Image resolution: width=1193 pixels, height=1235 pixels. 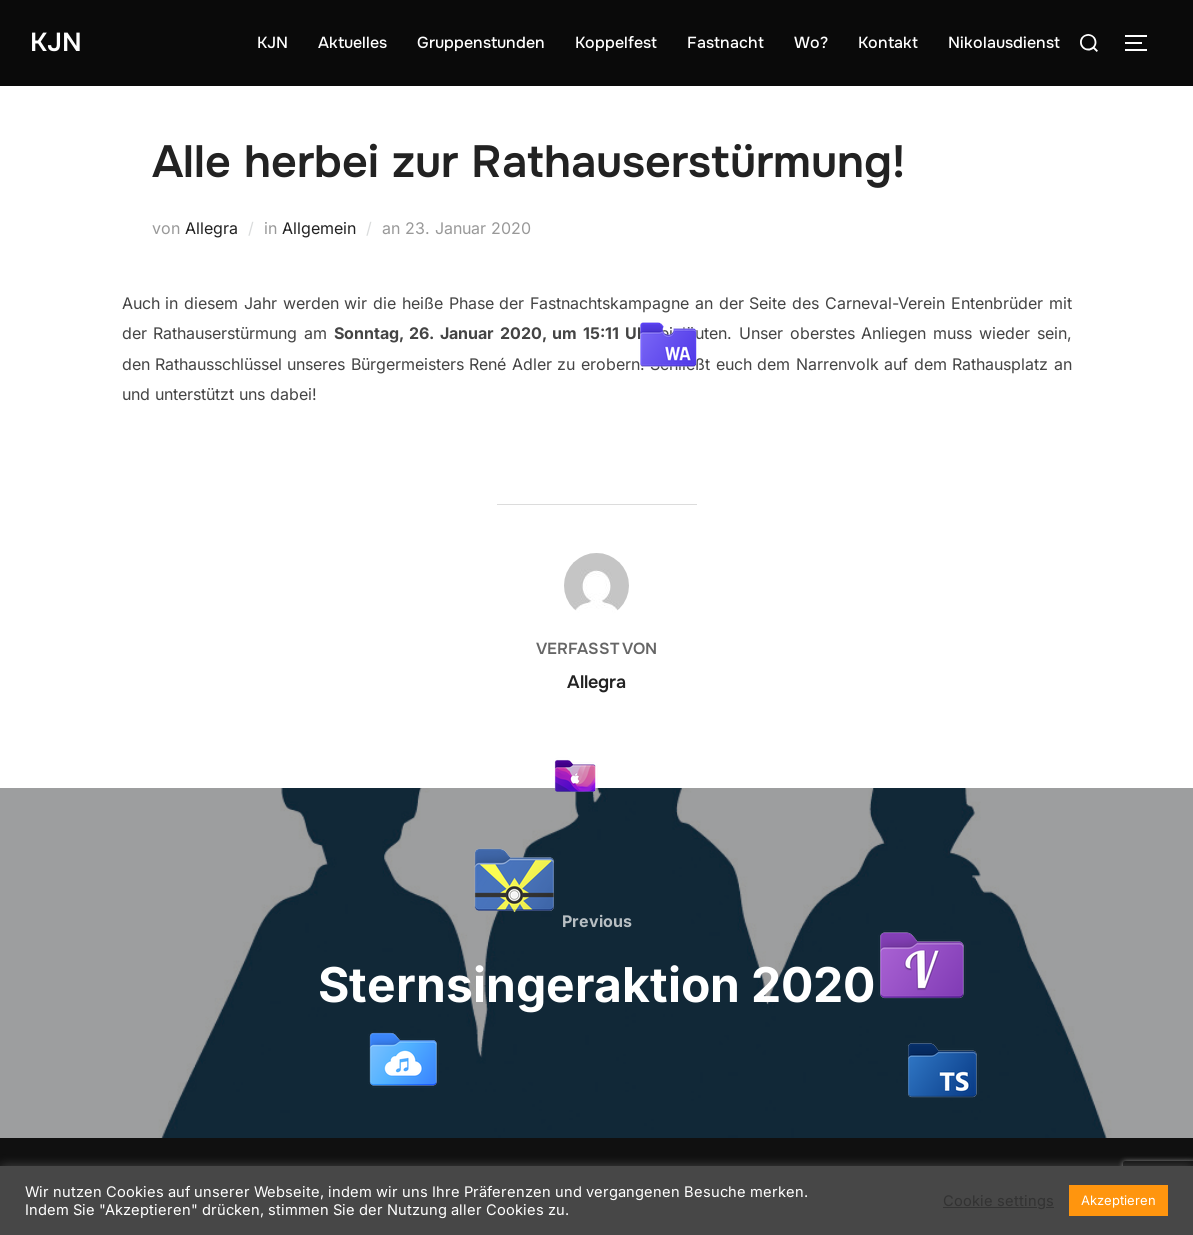 I want to click on open folder containing vala programming files, so click(x=921, y=967).